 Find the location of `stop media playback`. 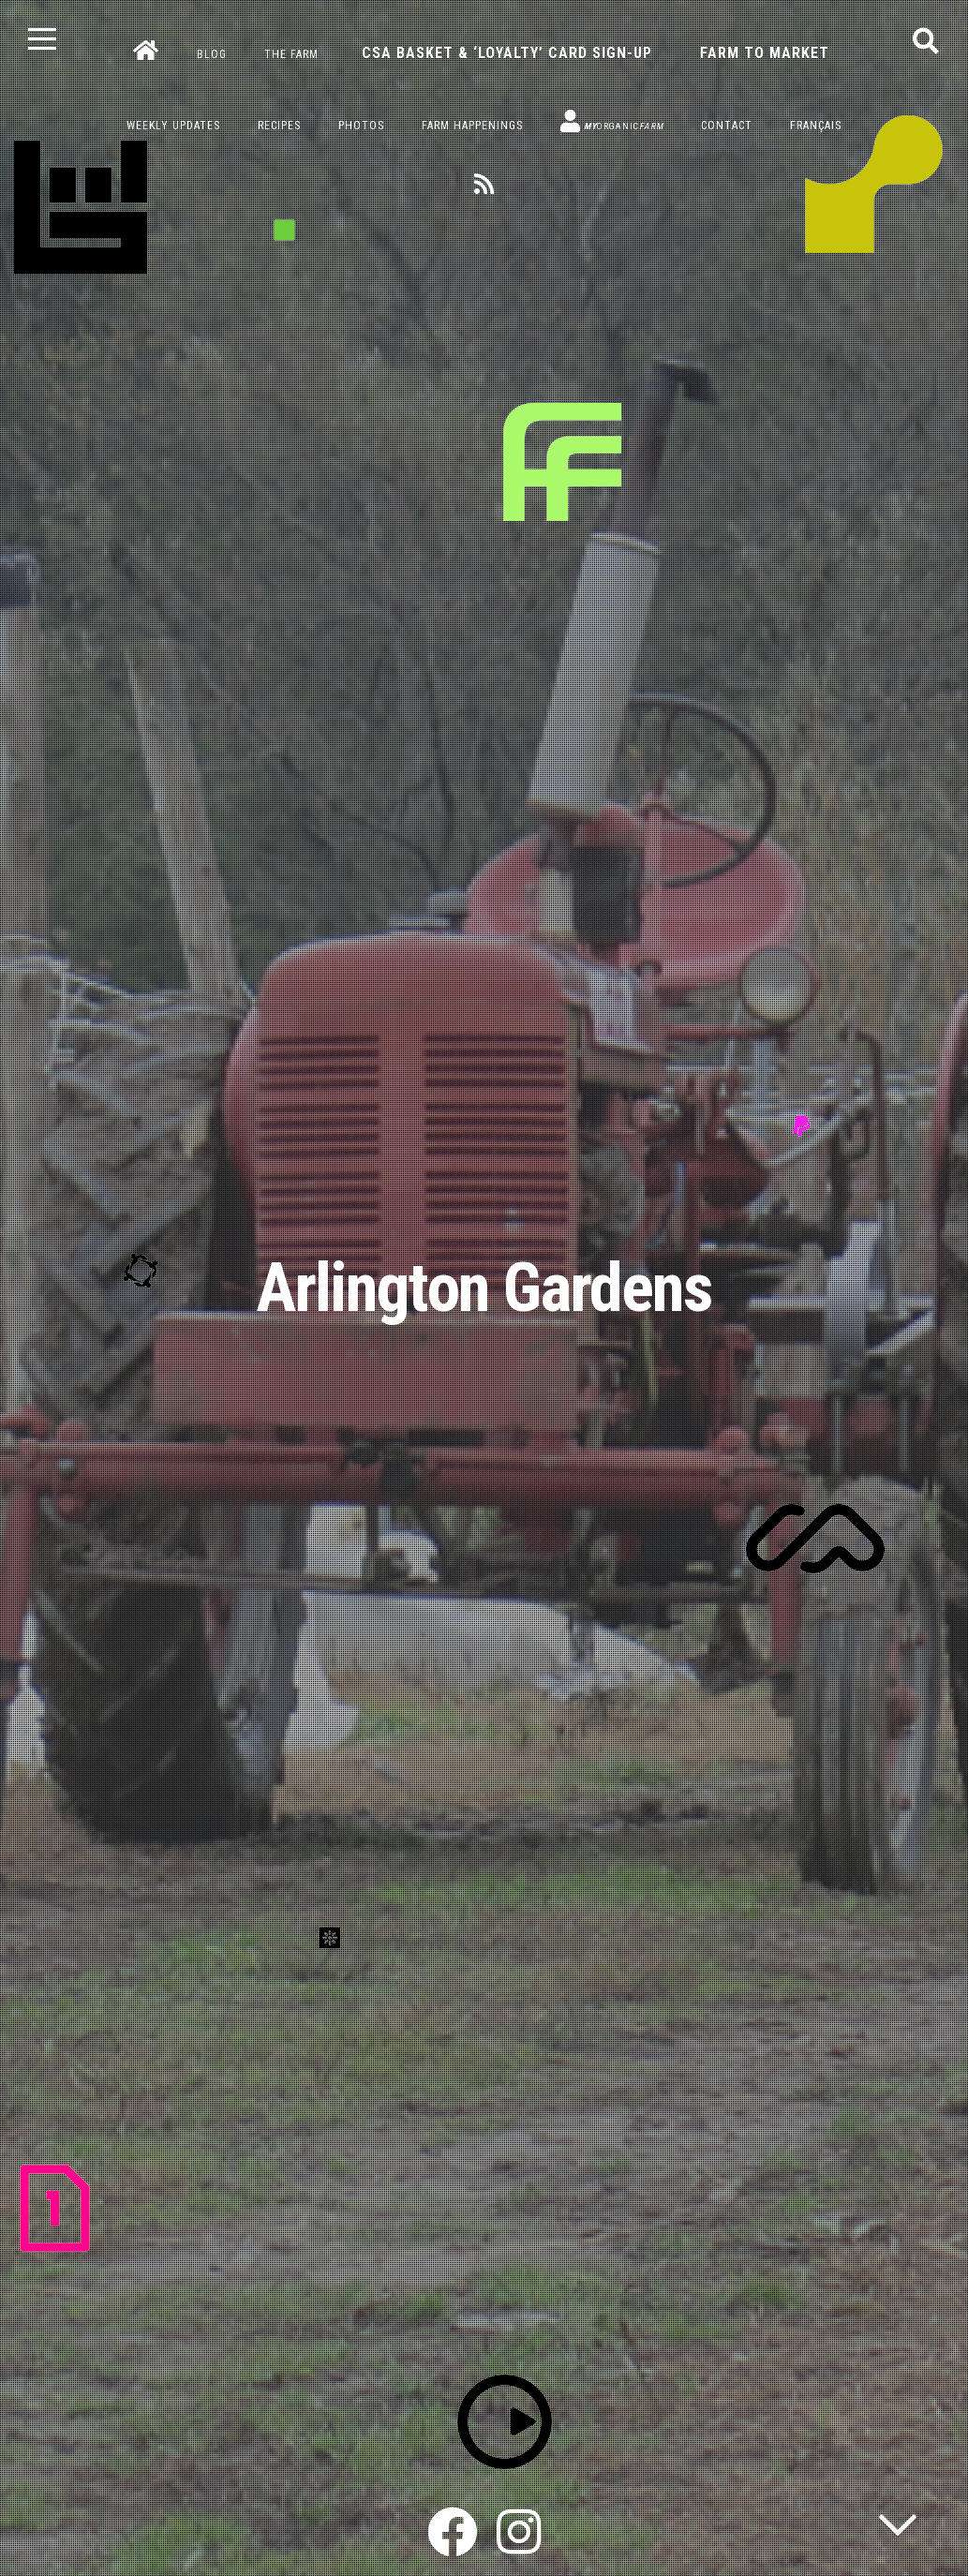

stop media playback is located at coordinates (284, 230).